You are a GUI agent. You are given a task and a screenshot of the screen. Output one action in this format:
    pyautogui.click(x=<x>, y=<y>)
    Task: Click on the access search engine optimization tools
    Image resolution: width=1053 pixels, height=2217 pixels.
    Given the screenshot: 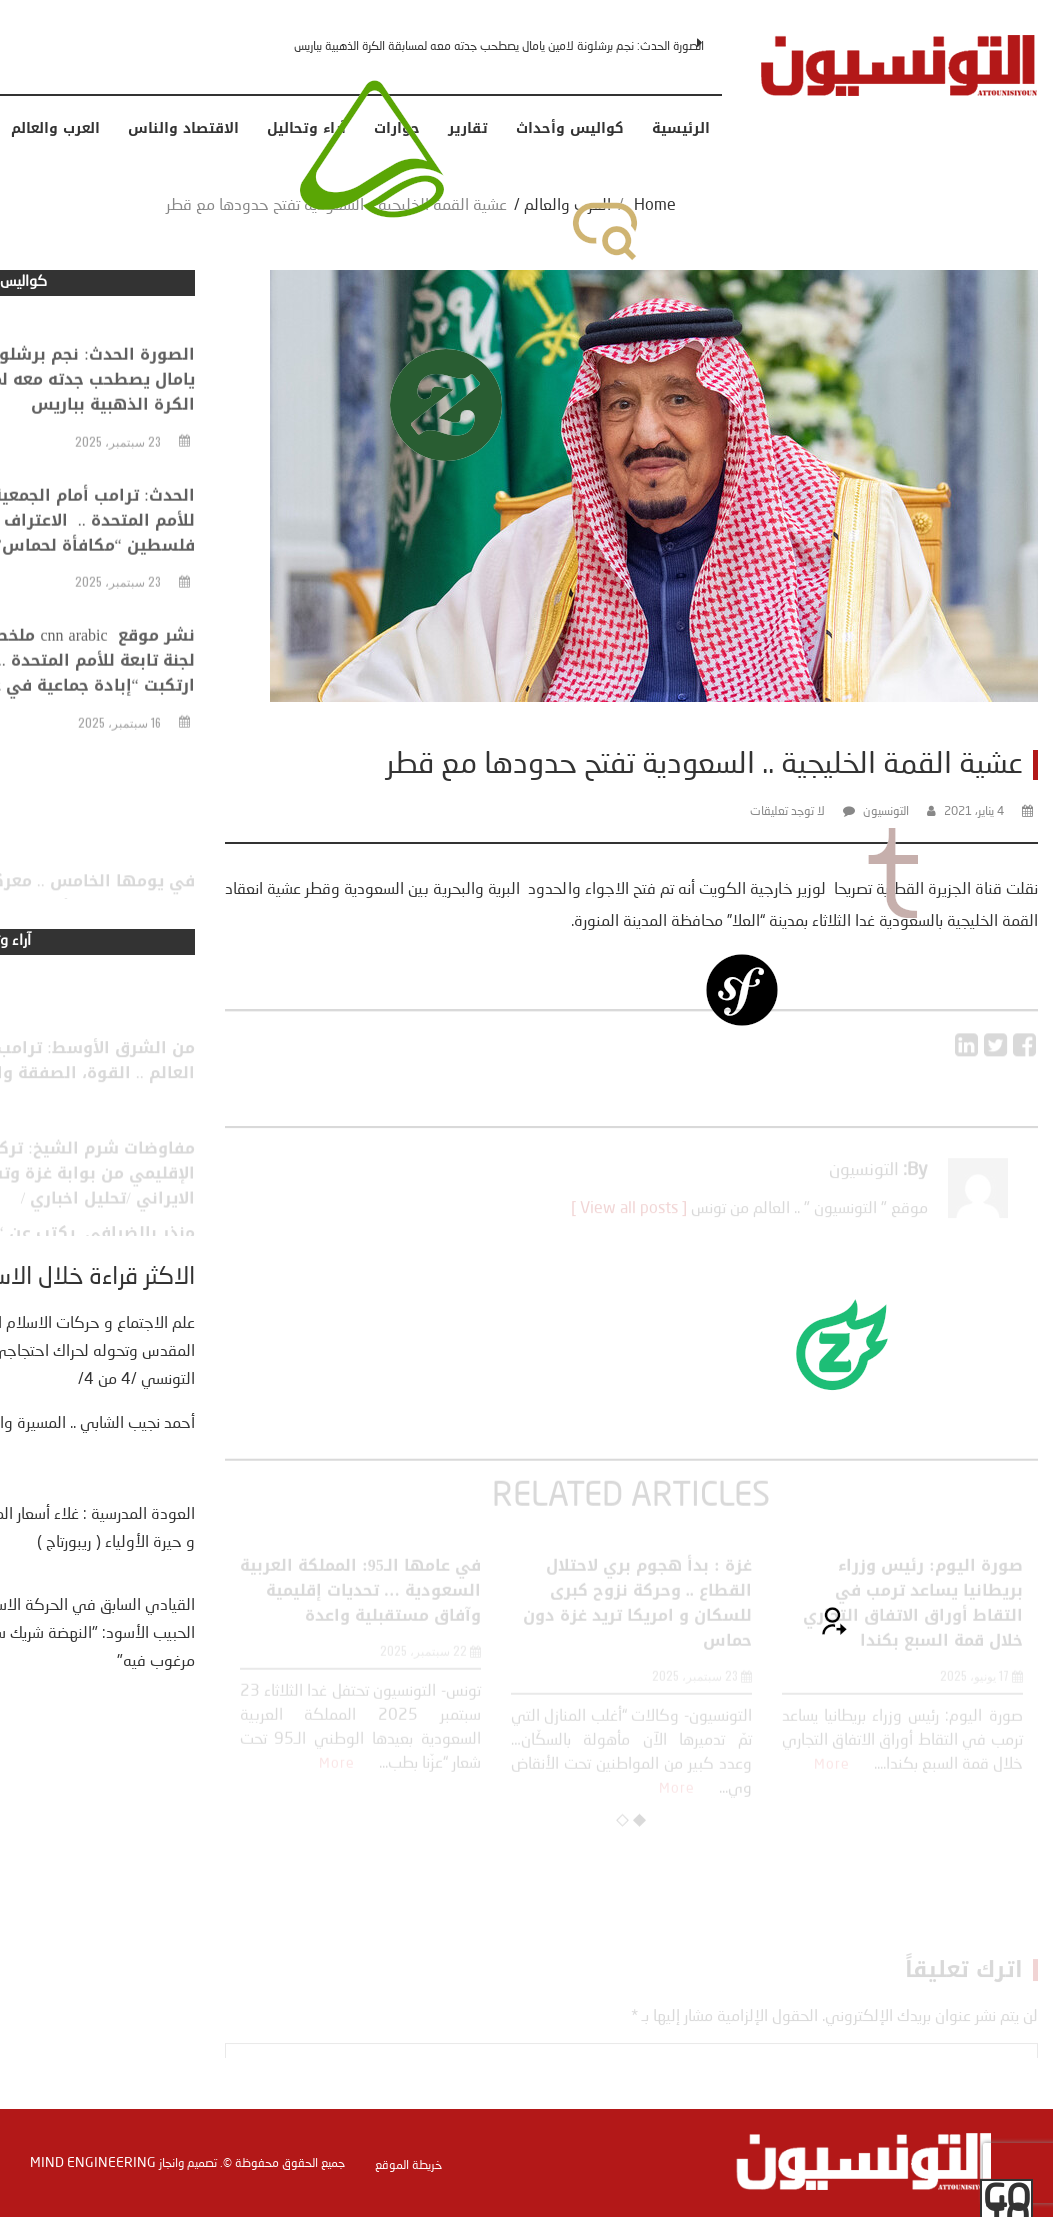 What is the action you would take?
    pyautogui.click(x=605, y=229)
    